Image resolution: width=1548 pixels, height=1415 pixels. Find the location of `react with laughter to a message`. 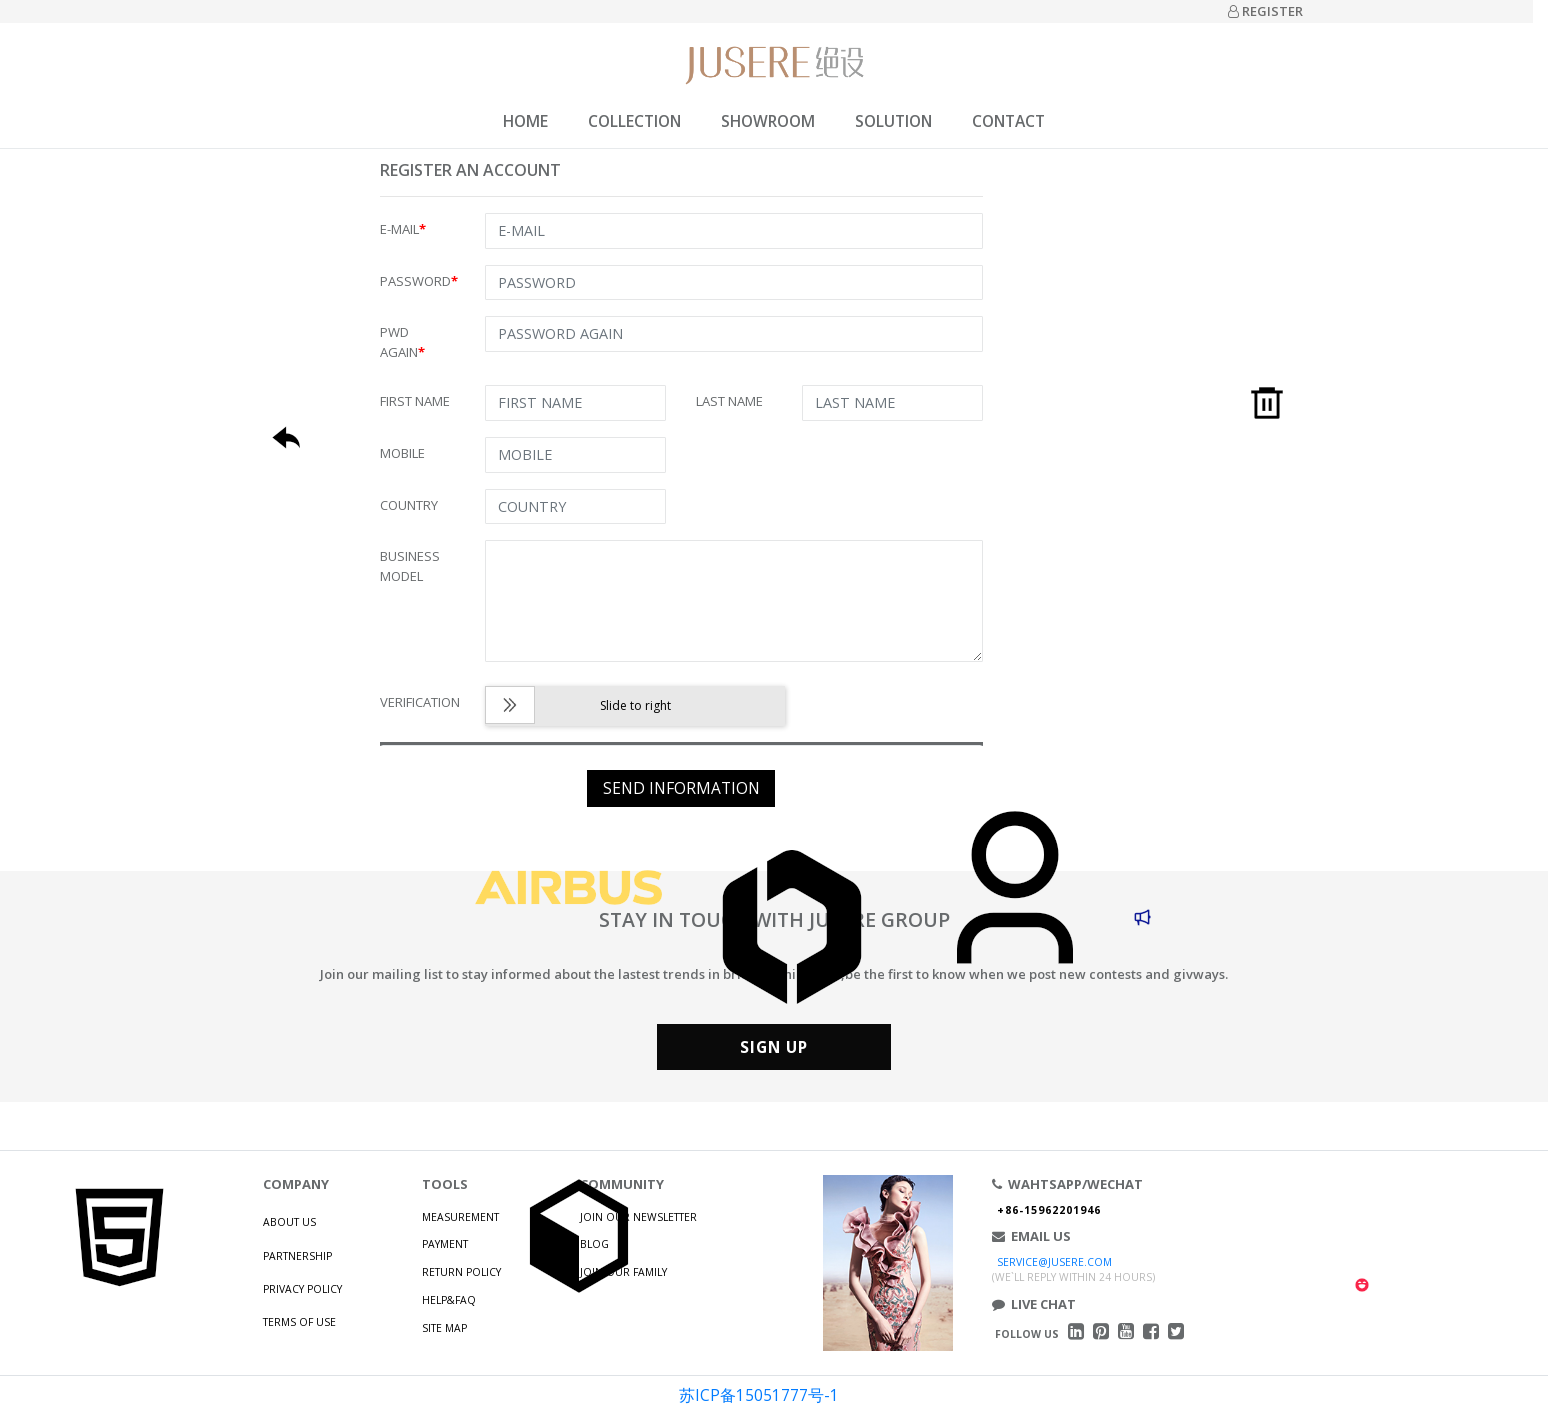

react with laughter to a message is located at coordinates (1362, 1285).